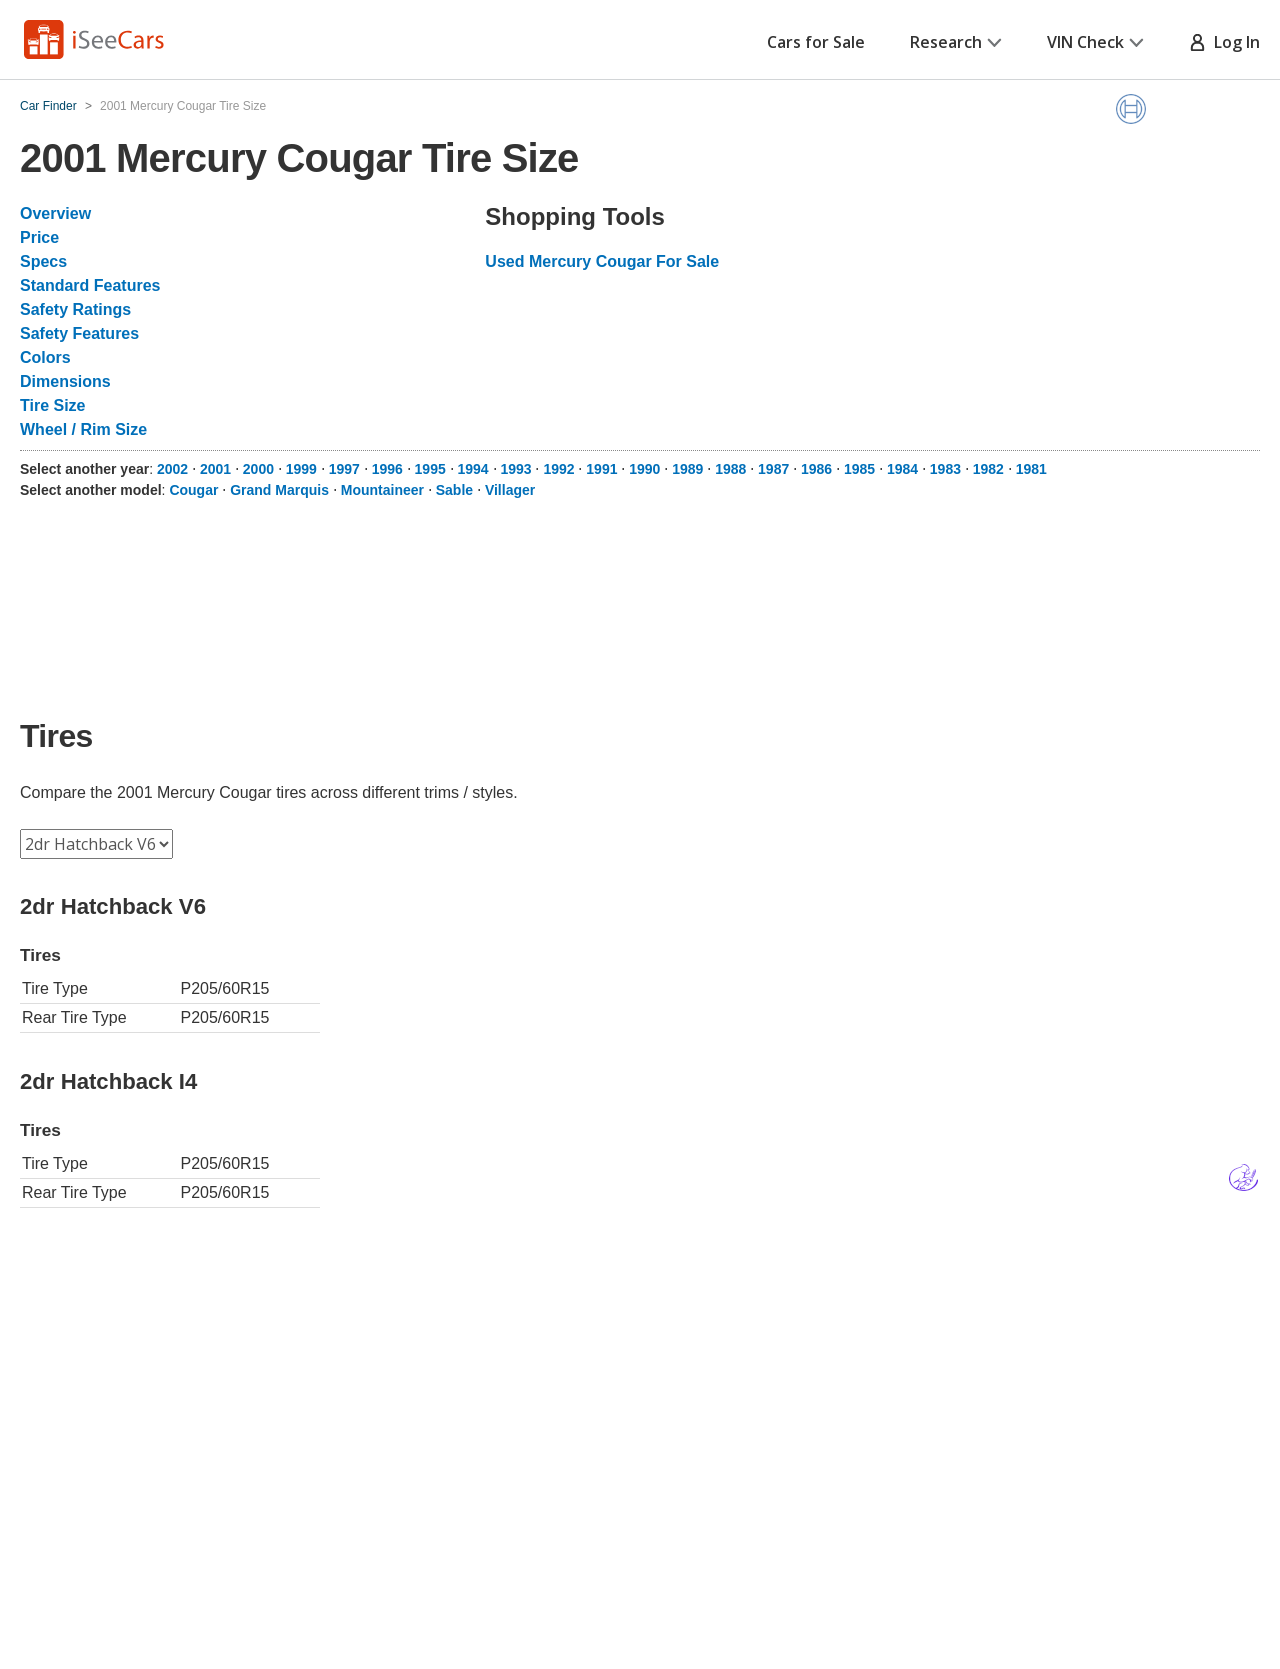  I want to click on bosch brand or product identifier, so click(1131, 109).